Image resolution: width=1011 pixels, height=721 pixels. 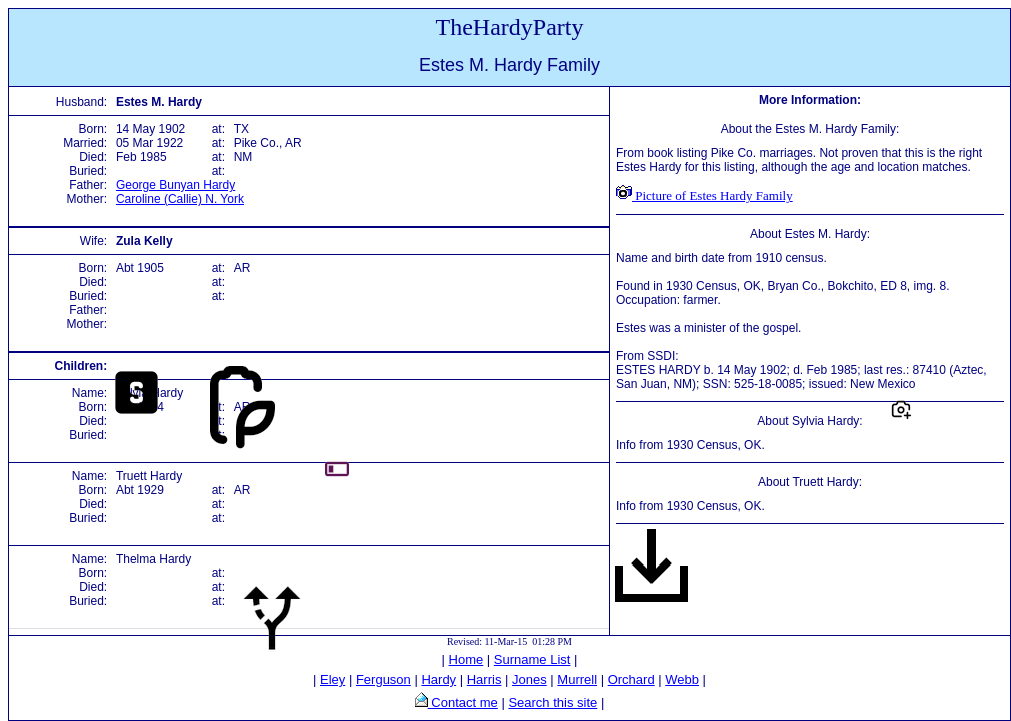 What do you see at coordinates (236, 405) in the screenshot?
I see `battery eco mode enabled` at bounding box center [236, 405].